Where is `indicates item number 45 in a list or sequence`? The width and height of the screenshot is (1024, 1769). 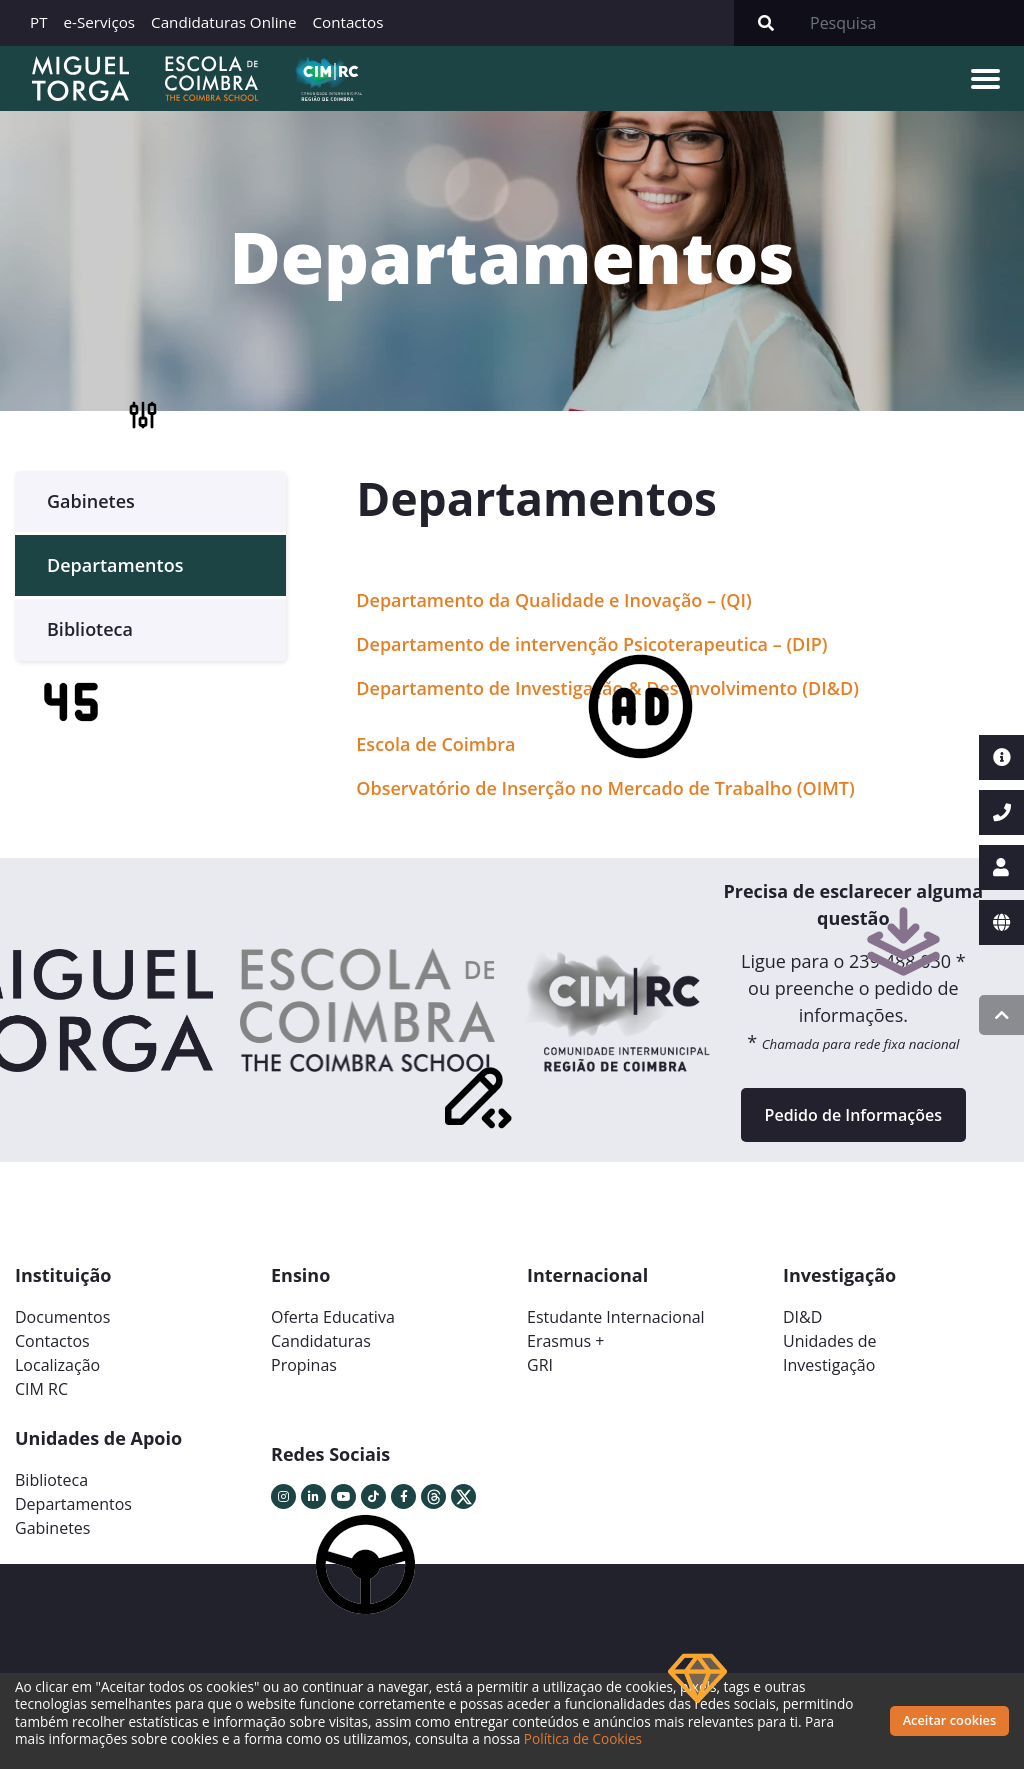 indicates item number 45 in a list or sequence is located at coordinates (71, 702).